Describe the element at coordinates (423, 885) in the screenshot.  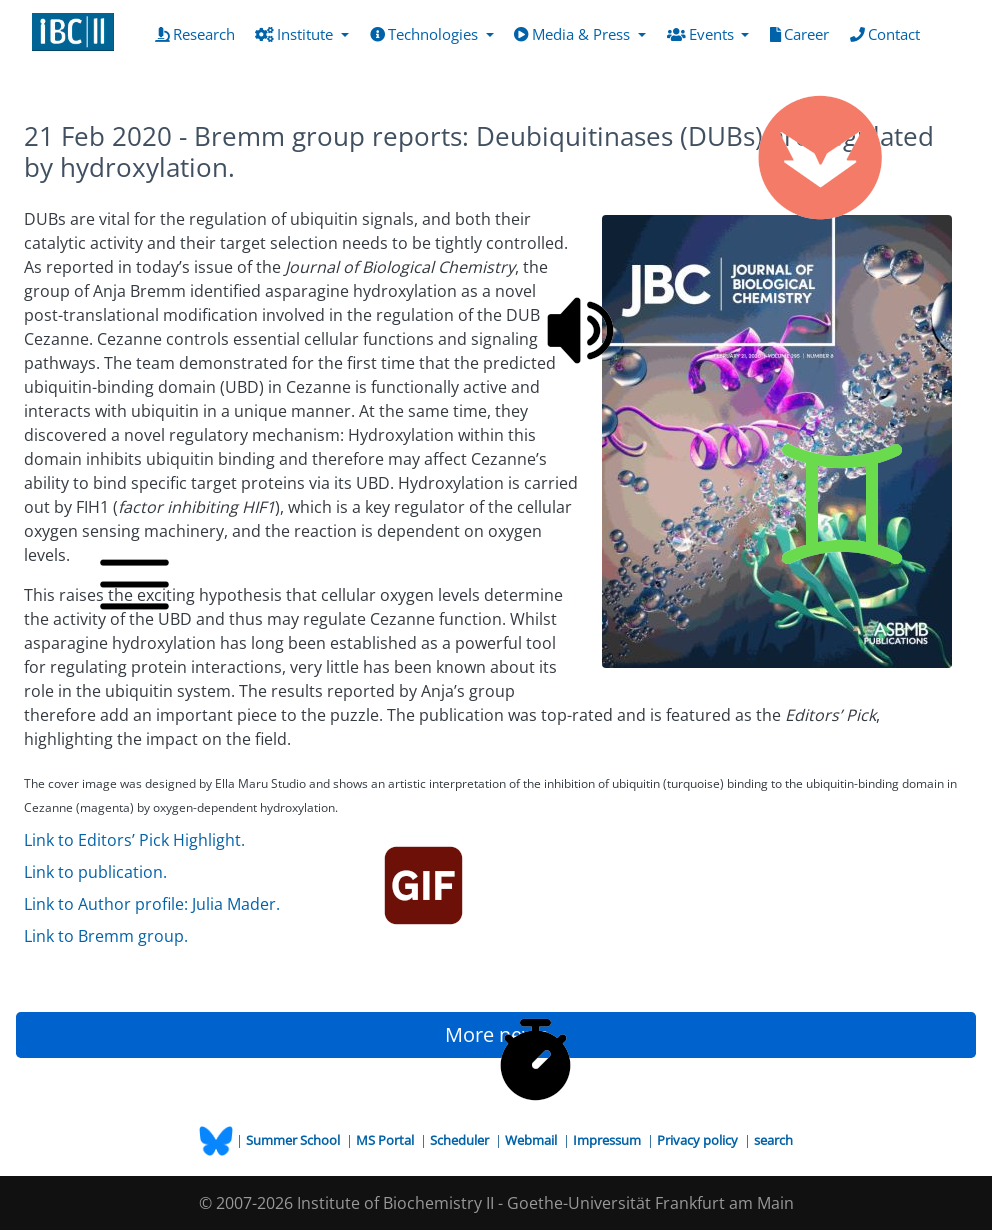
I see `insert a GIF into your message` at that location.